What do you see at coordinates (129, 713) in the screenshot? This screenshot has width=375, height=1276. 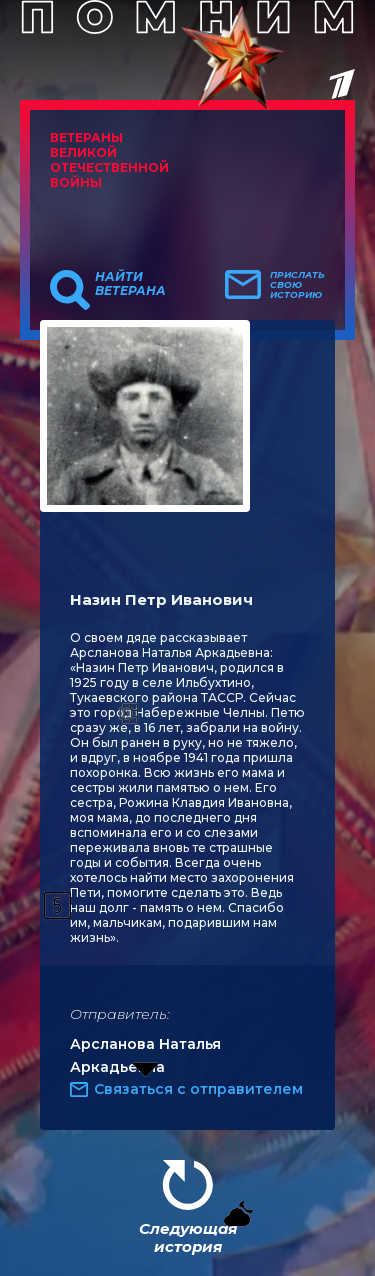 I see `open microsoft excel` at bounding box center [129, 713].